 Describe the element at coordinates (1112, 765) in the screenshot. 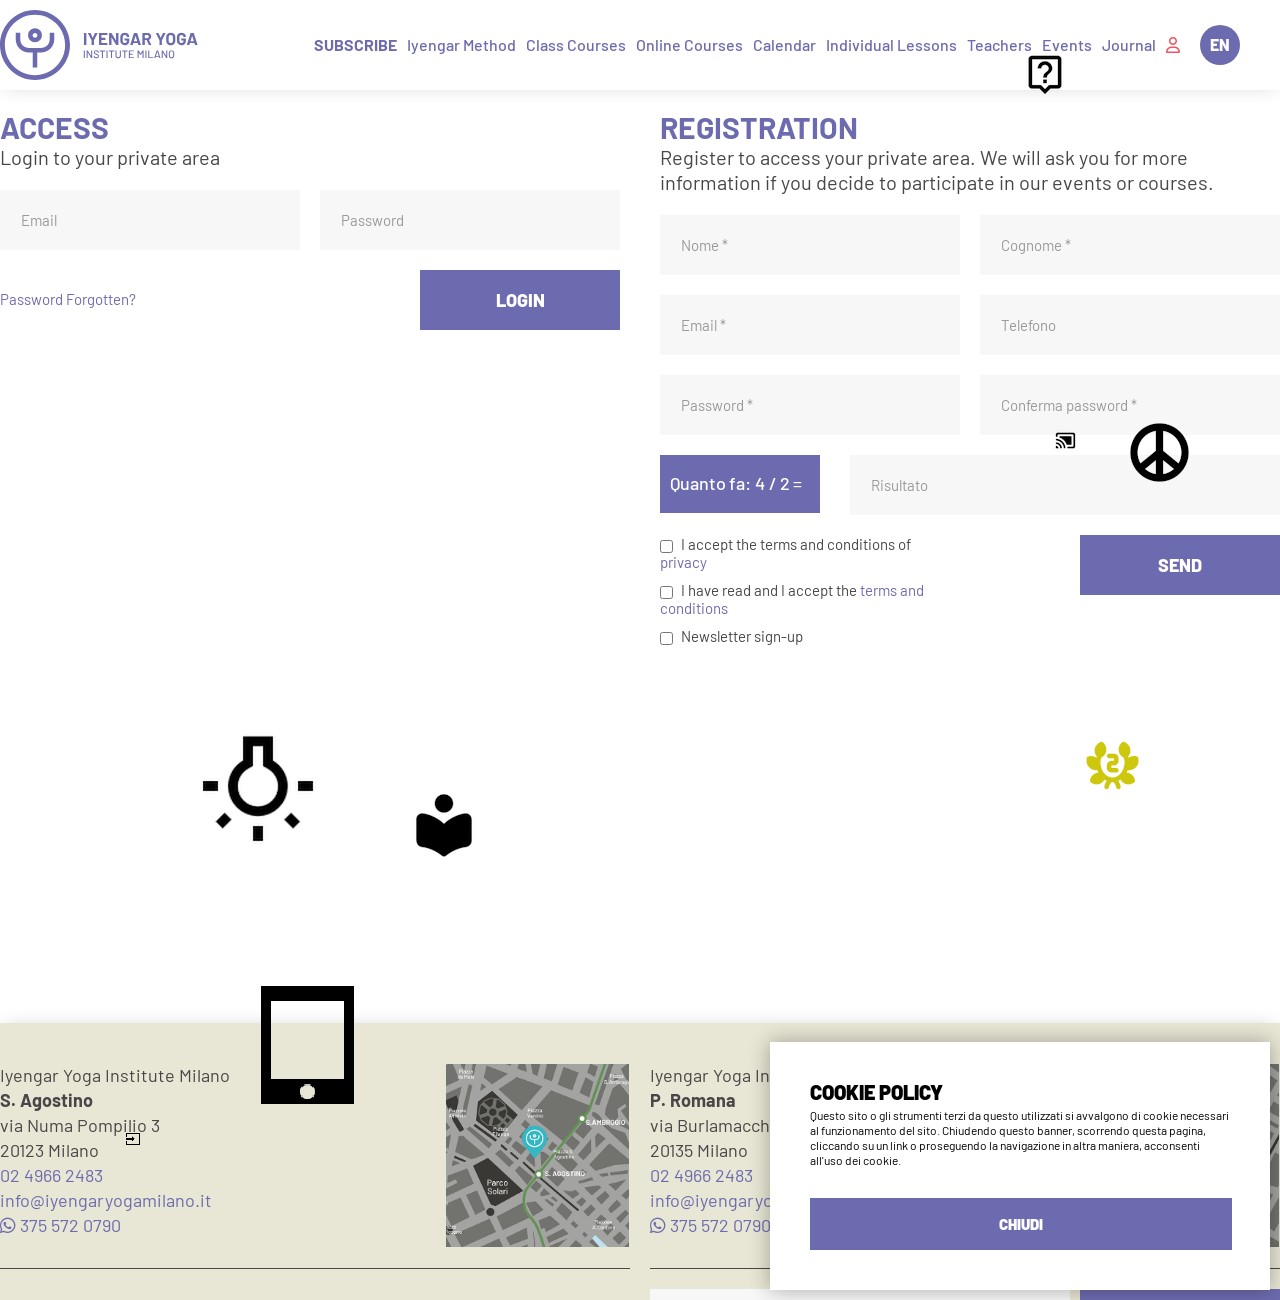

I see `view achievements or awards` at that location.